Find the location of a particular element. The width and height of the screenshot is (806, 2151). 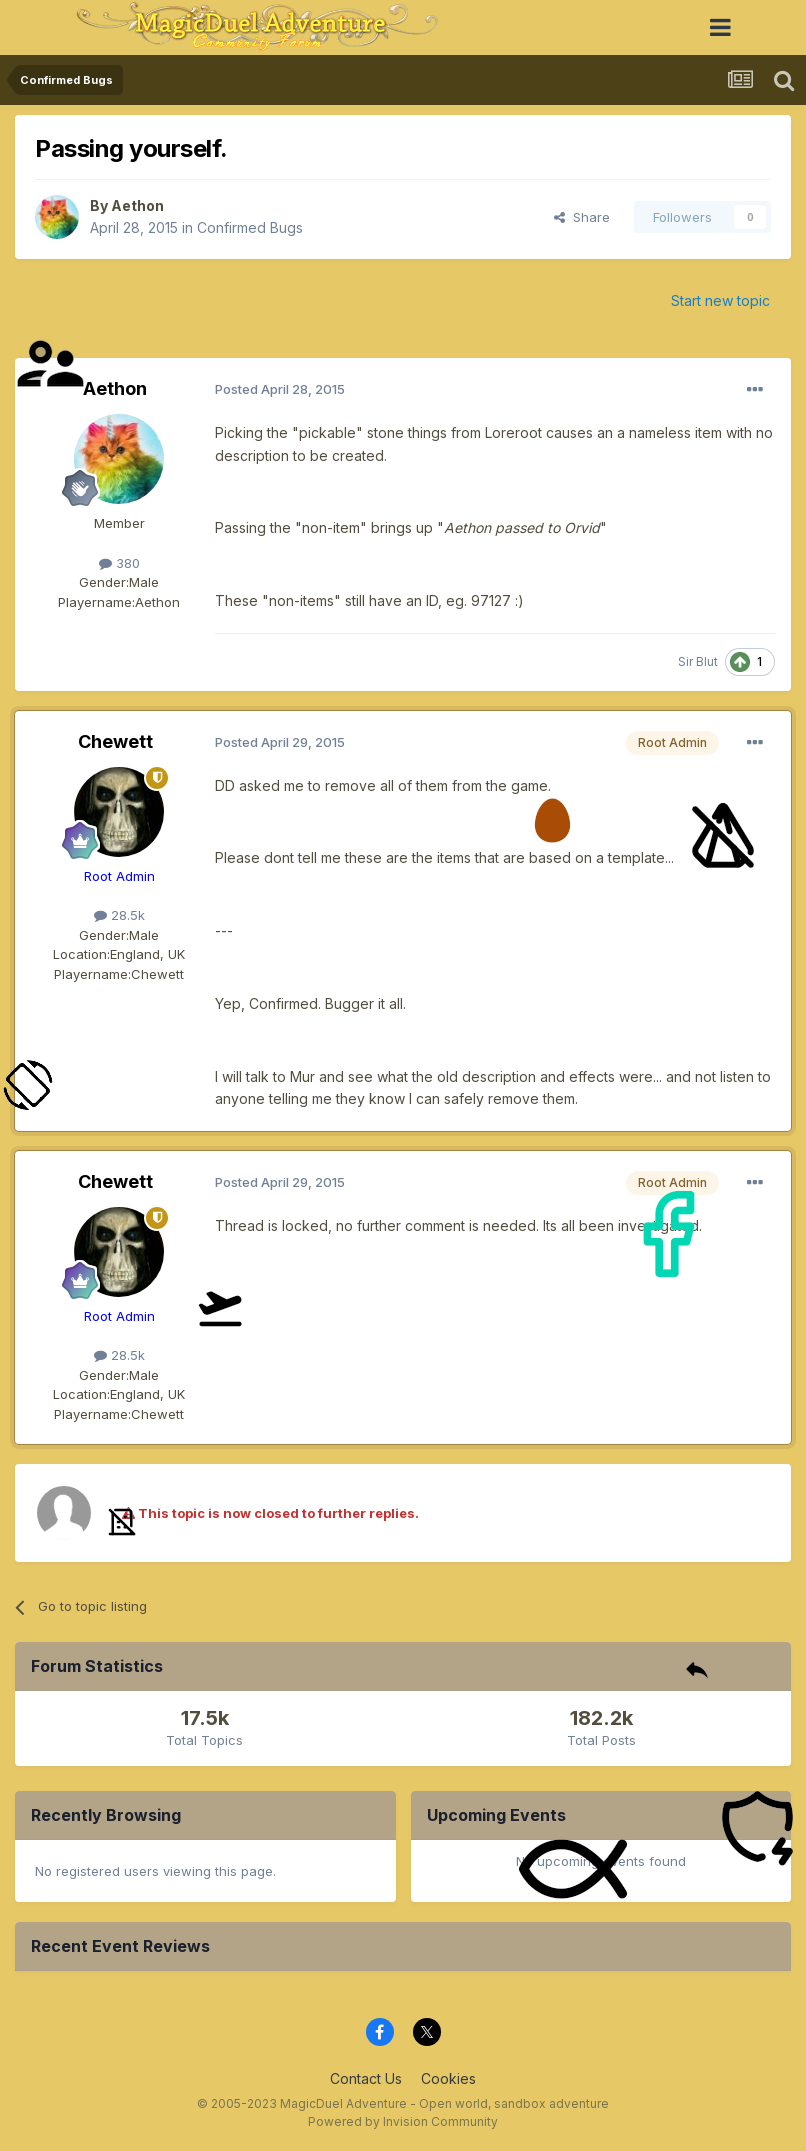

indicates christian or faith-based content is located at coordinates (573, 1869).